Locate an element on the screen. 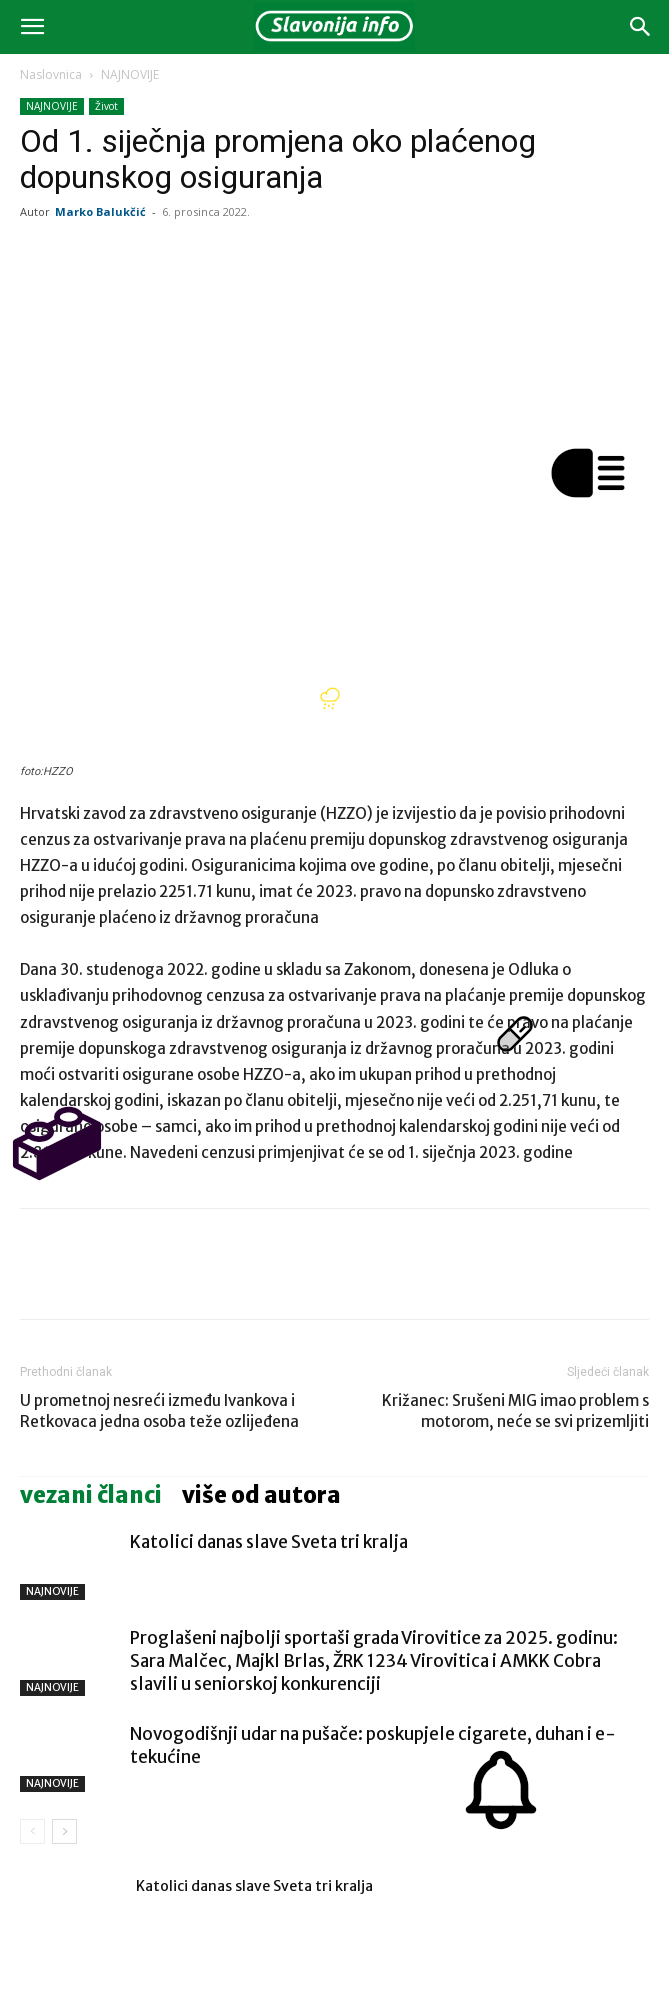  access building or construction features is located at coordinates (57, 1142).